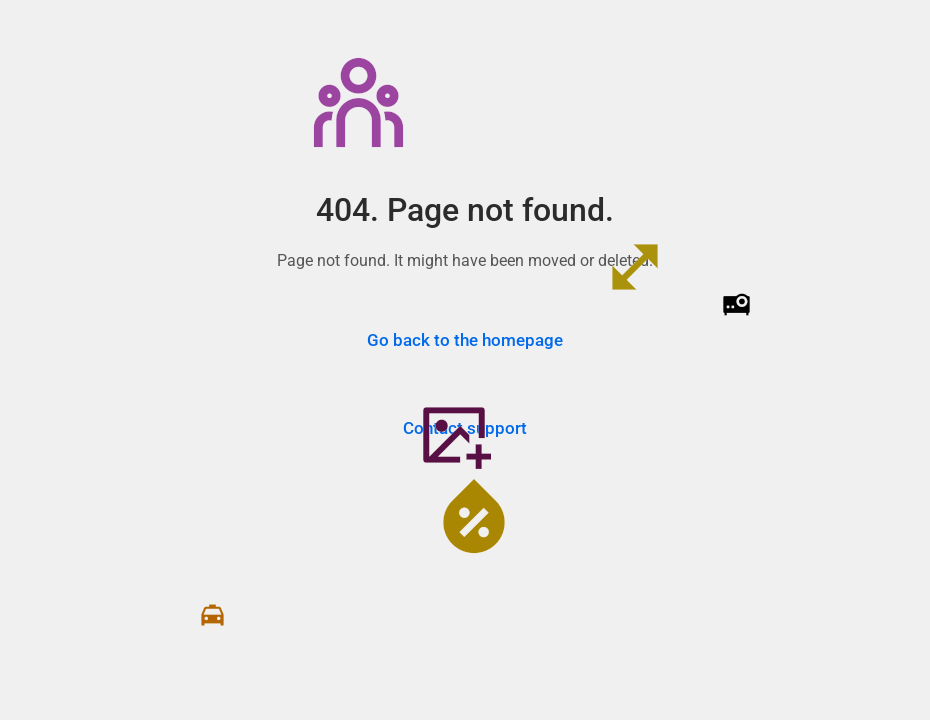 The width and height of the screenshot is (930, 720). What do you see at coordinates (212, 614) in the screenshot?
I see `request a taxi or rideshare` at bounding box center [212, 614].